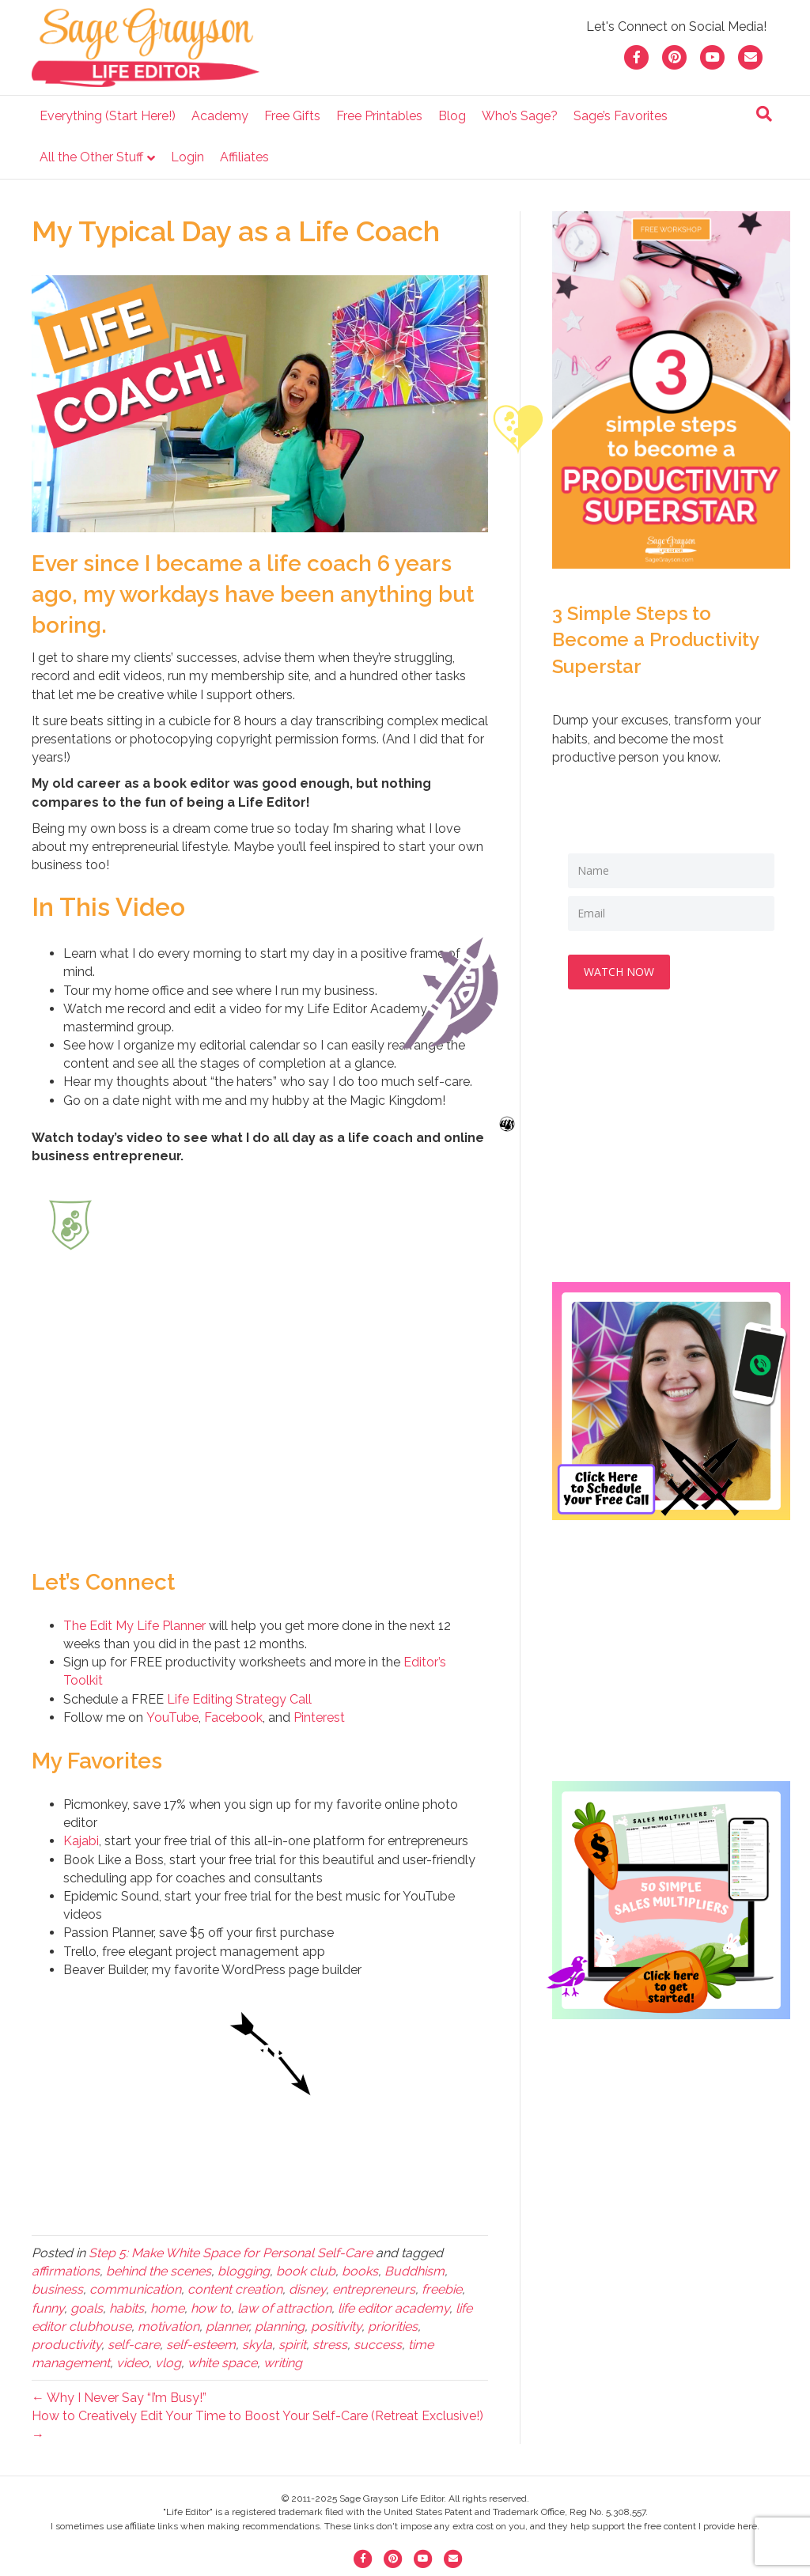 The width and height of the screenshot is (810, 2576). I want to click on indicates a broken or failed connection, so click(270, 2053).